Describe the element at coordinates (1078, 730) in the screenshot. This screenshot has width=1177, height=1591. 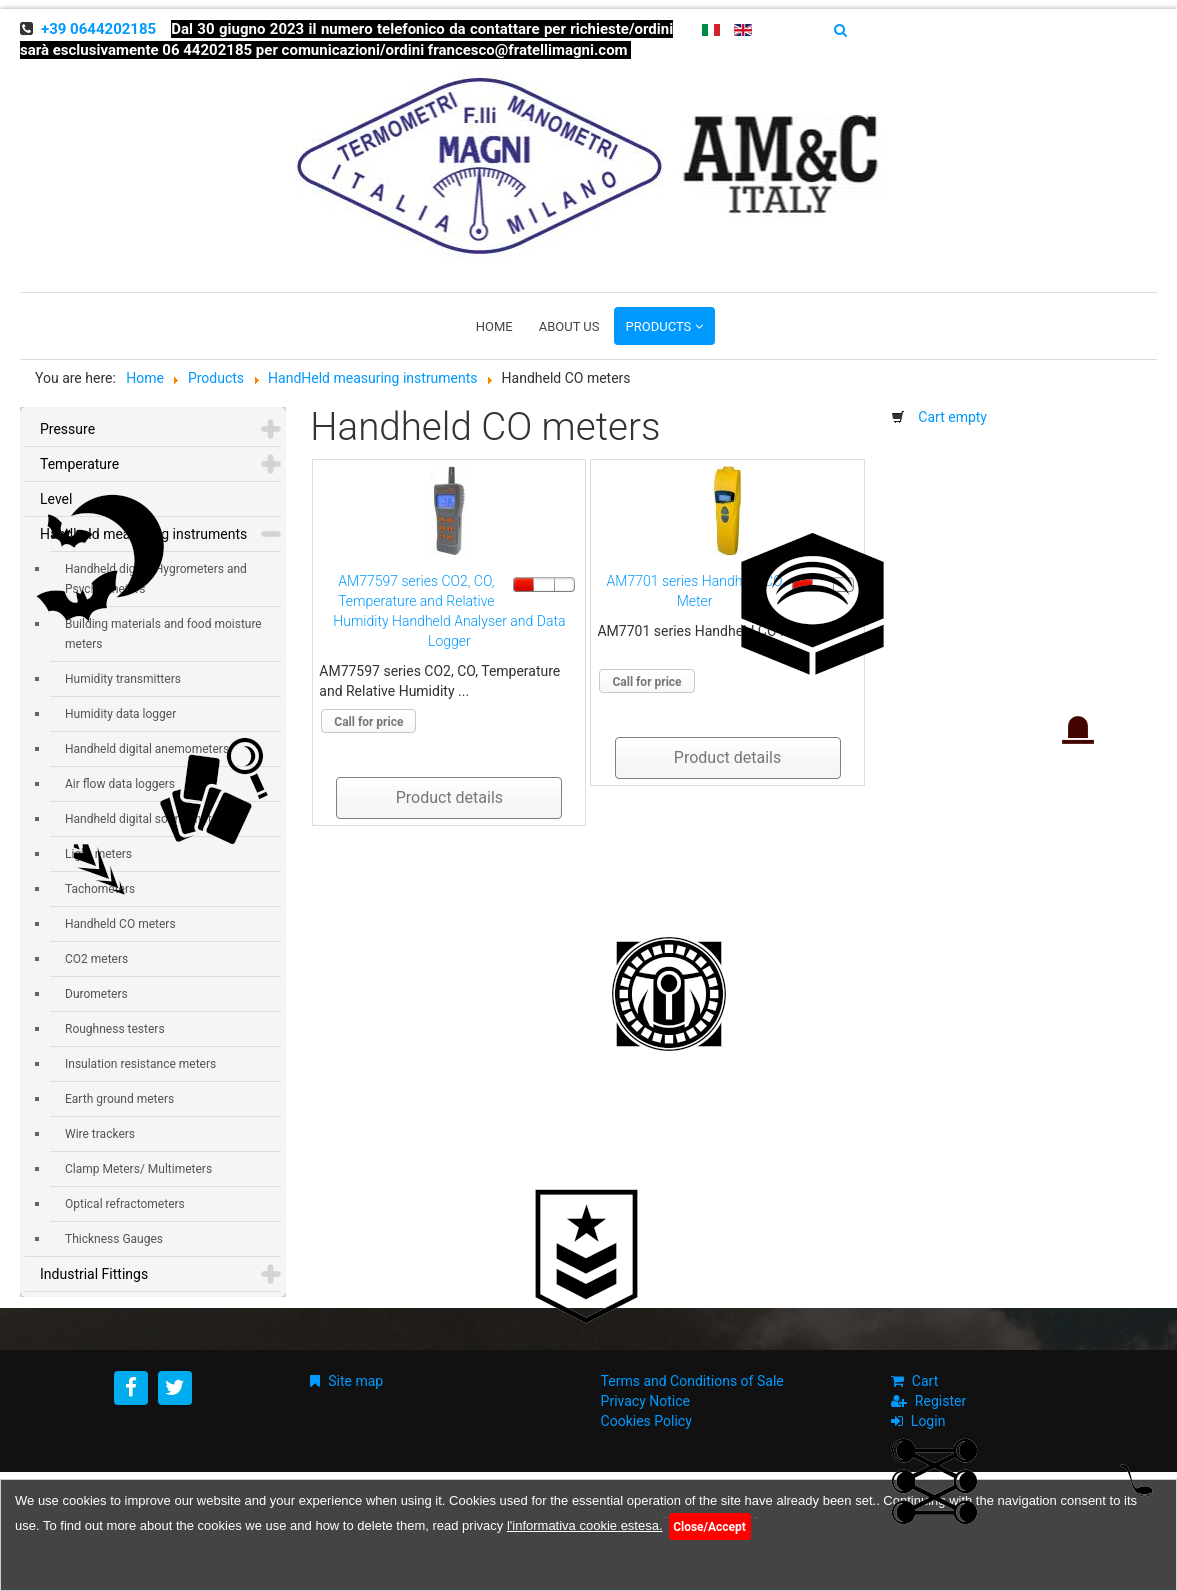
I see `indicates a deceased character or game over state` at that location.